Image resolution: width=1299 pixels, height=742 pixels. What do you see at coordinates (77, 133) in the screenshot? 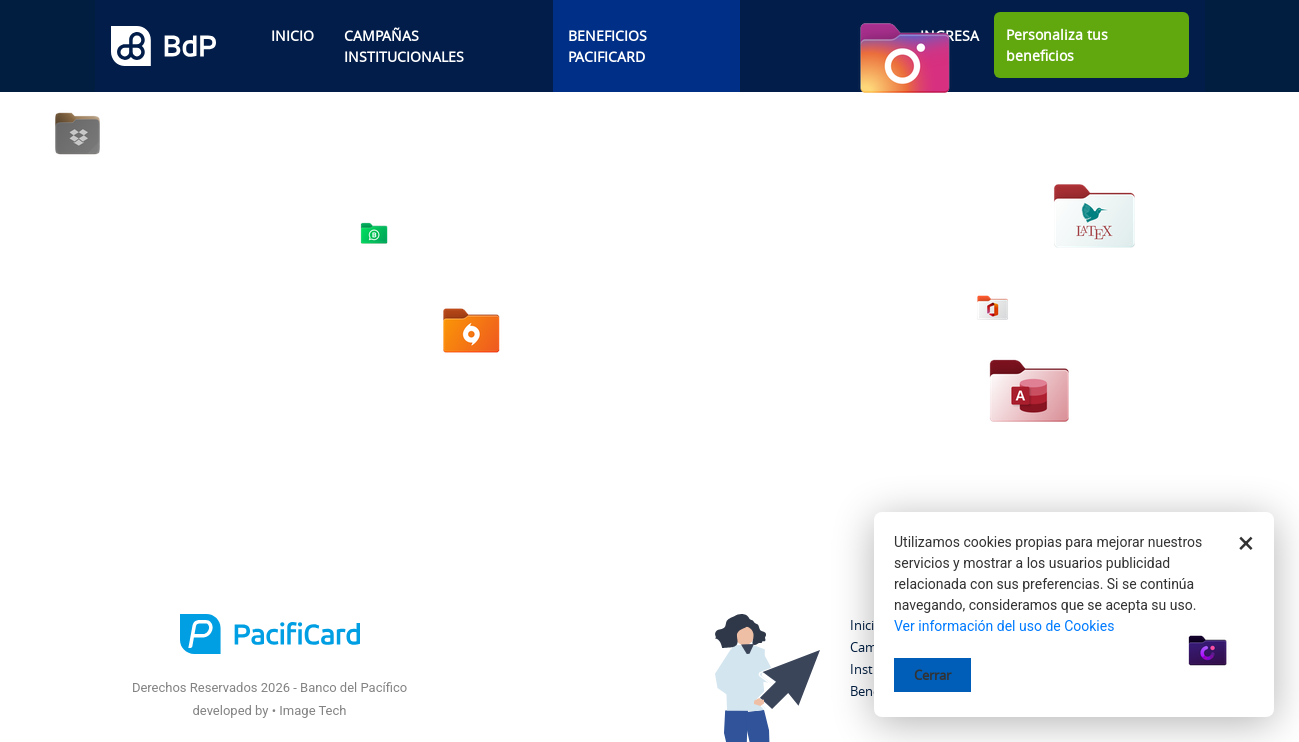
I see `open your dropbox synced folder` at bounding box center [77, 133].